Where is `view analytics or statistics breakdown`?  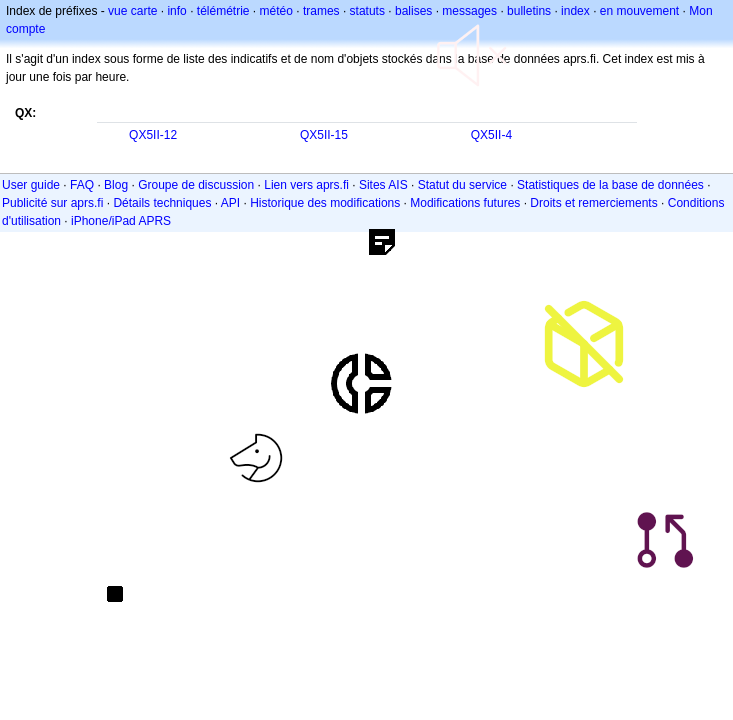
view analytics or statistics breakdown is located at coordinates (361, 383).